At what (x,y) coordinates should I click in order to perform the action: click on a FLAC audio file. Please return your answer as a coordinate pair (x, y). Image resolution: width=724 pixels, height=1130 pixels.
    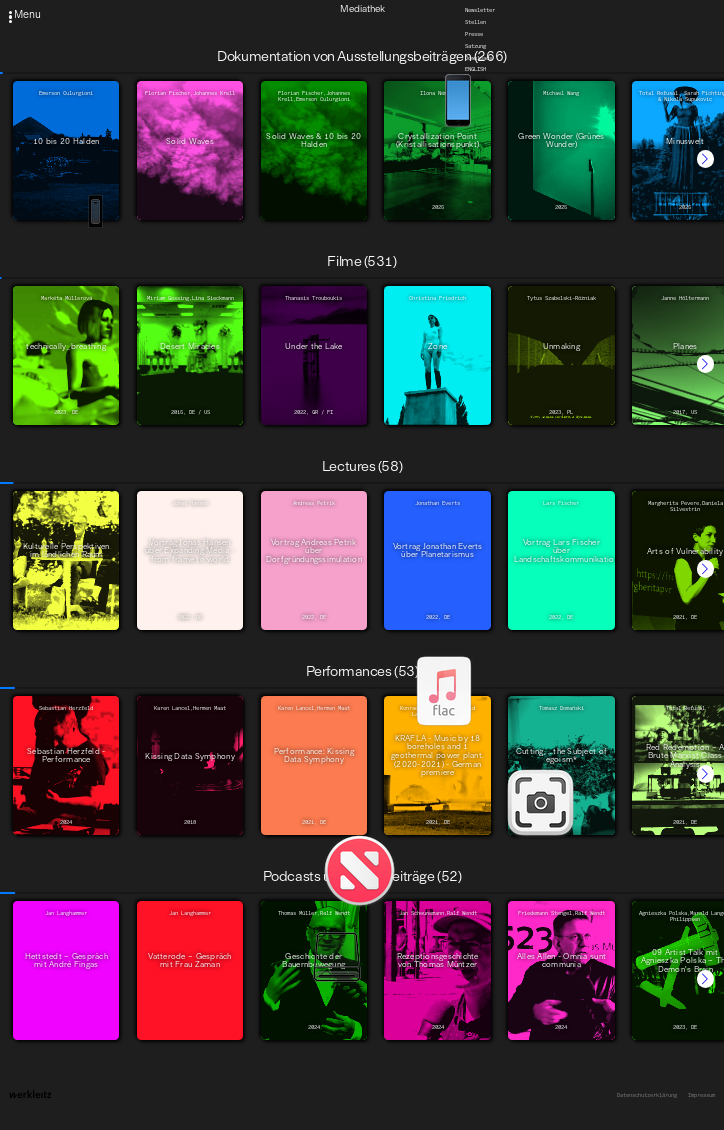
    Looking at the image, I should click on (444, 691).